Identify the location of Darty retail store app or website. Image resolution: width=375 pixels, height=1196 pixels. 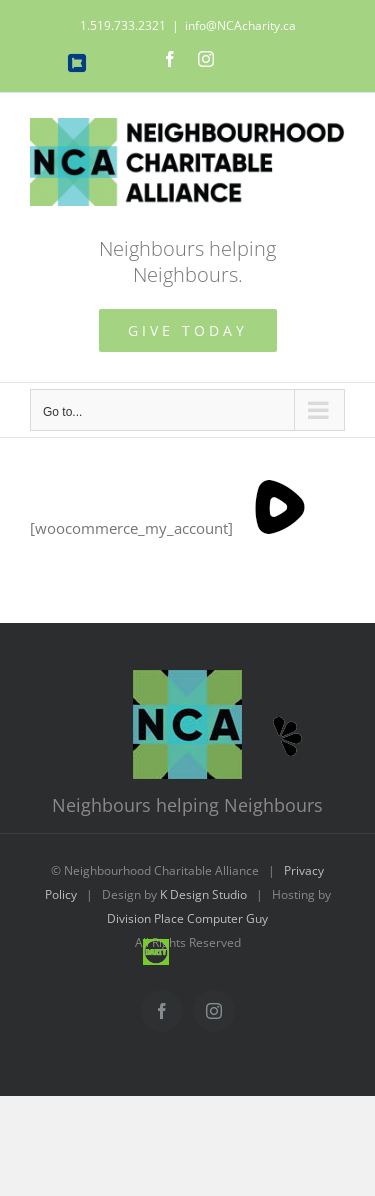
(156, 952).